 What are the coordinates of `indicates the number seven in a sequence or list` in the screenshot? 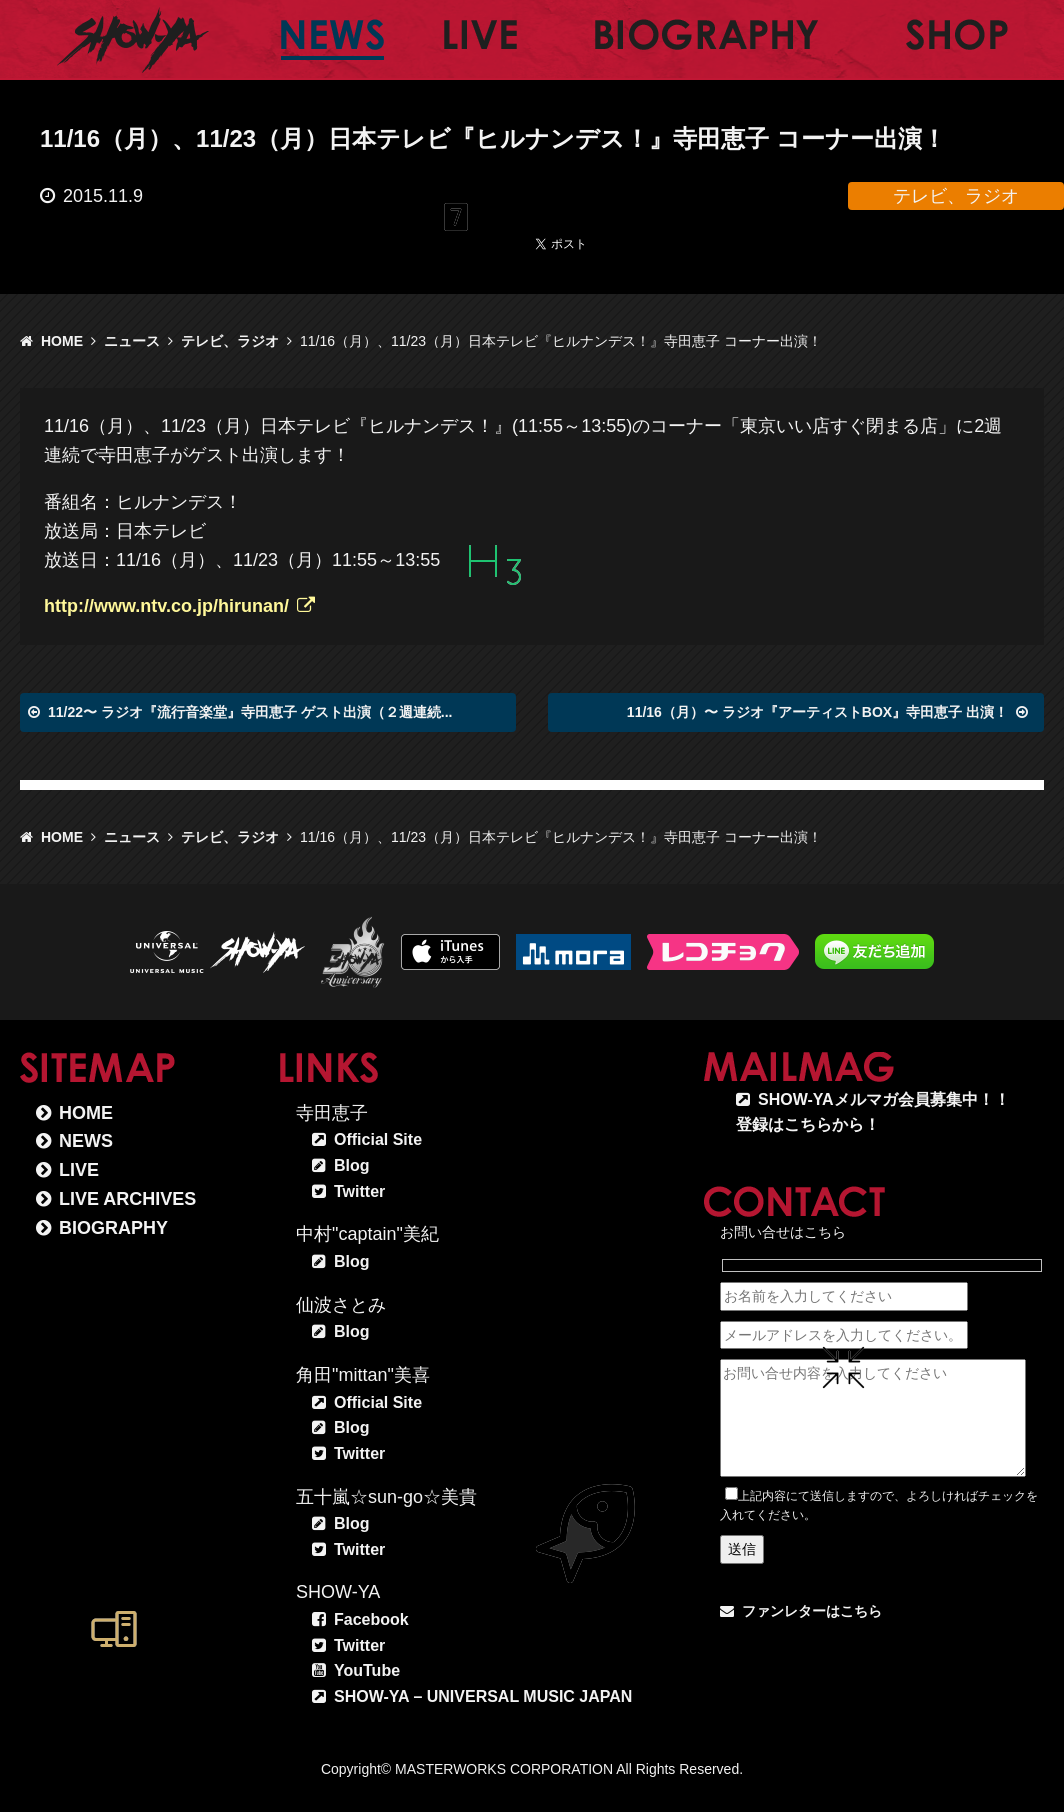 It's located at (456, 217).